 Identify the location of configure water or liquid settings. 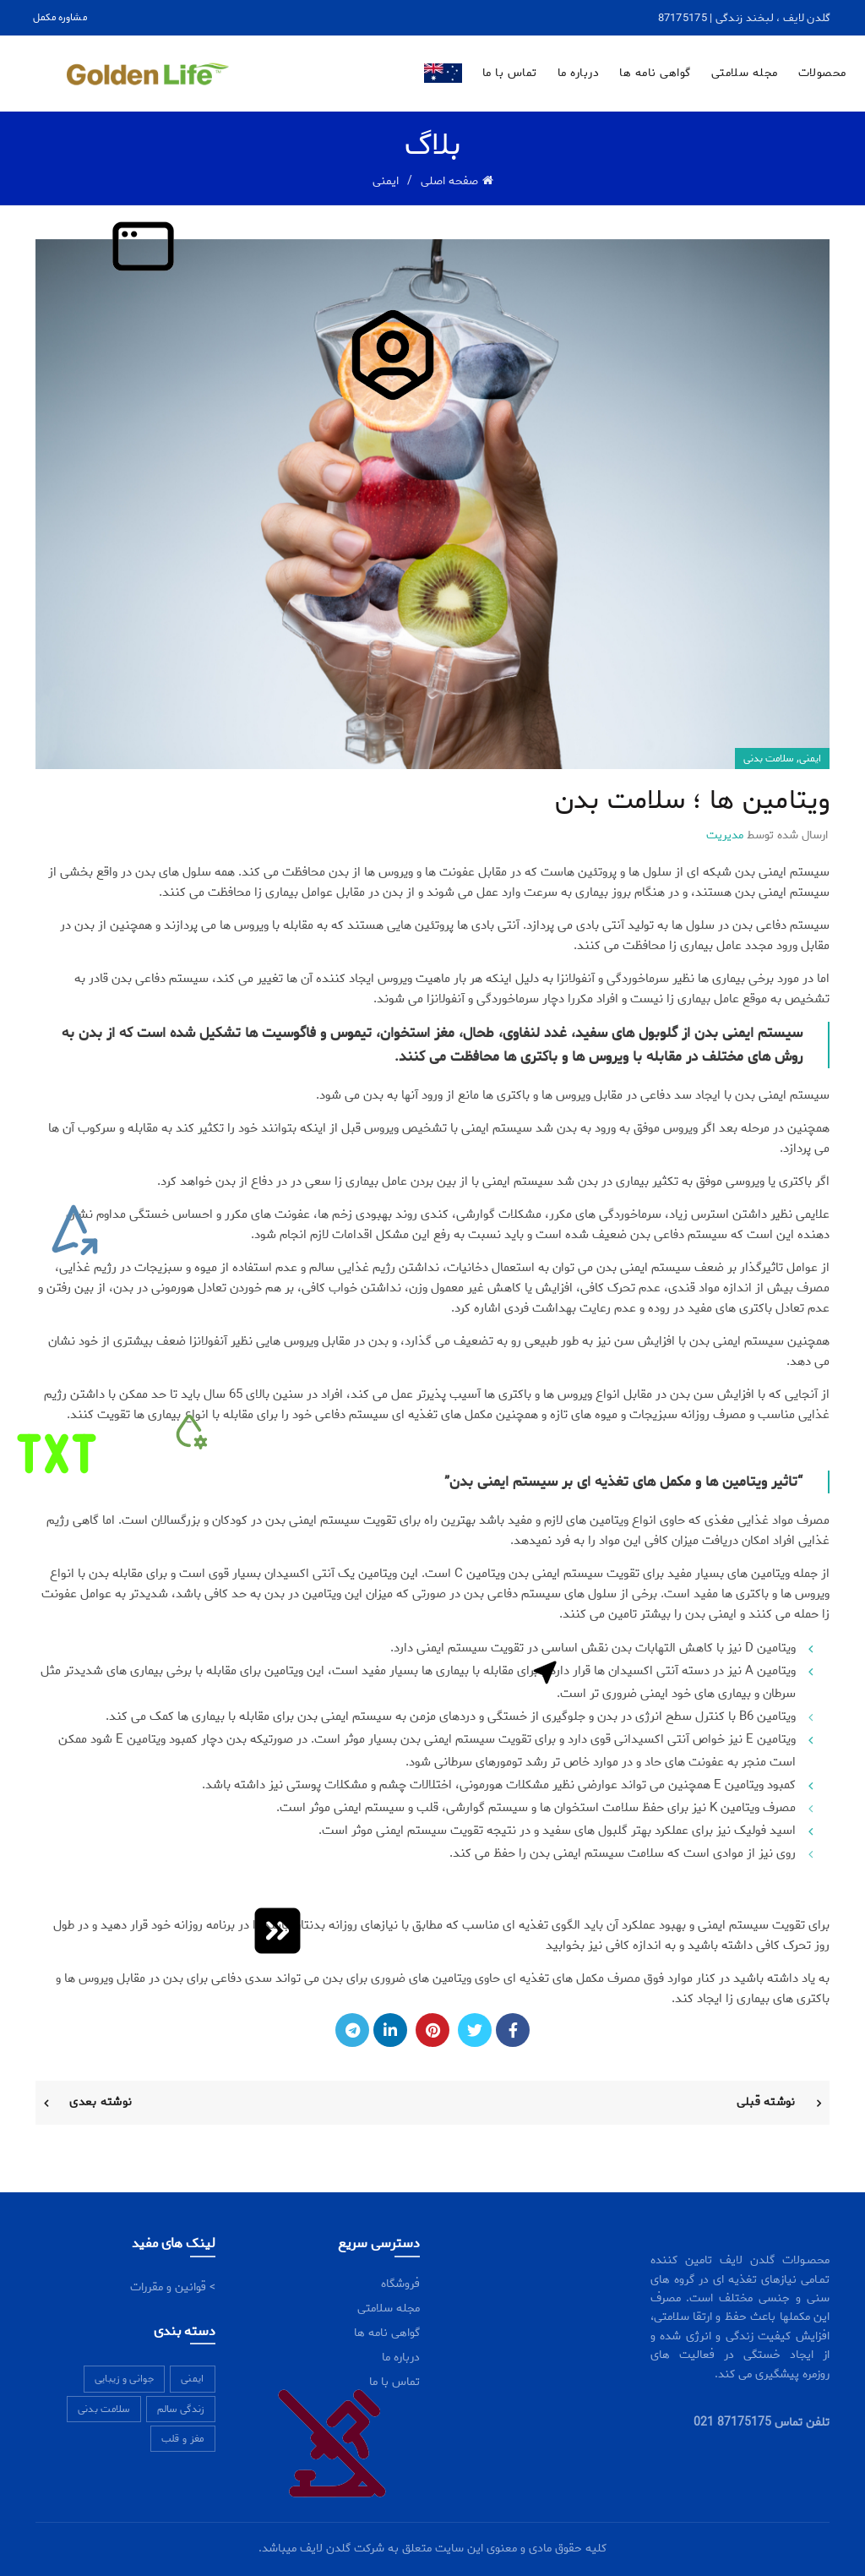
(189, 1431).